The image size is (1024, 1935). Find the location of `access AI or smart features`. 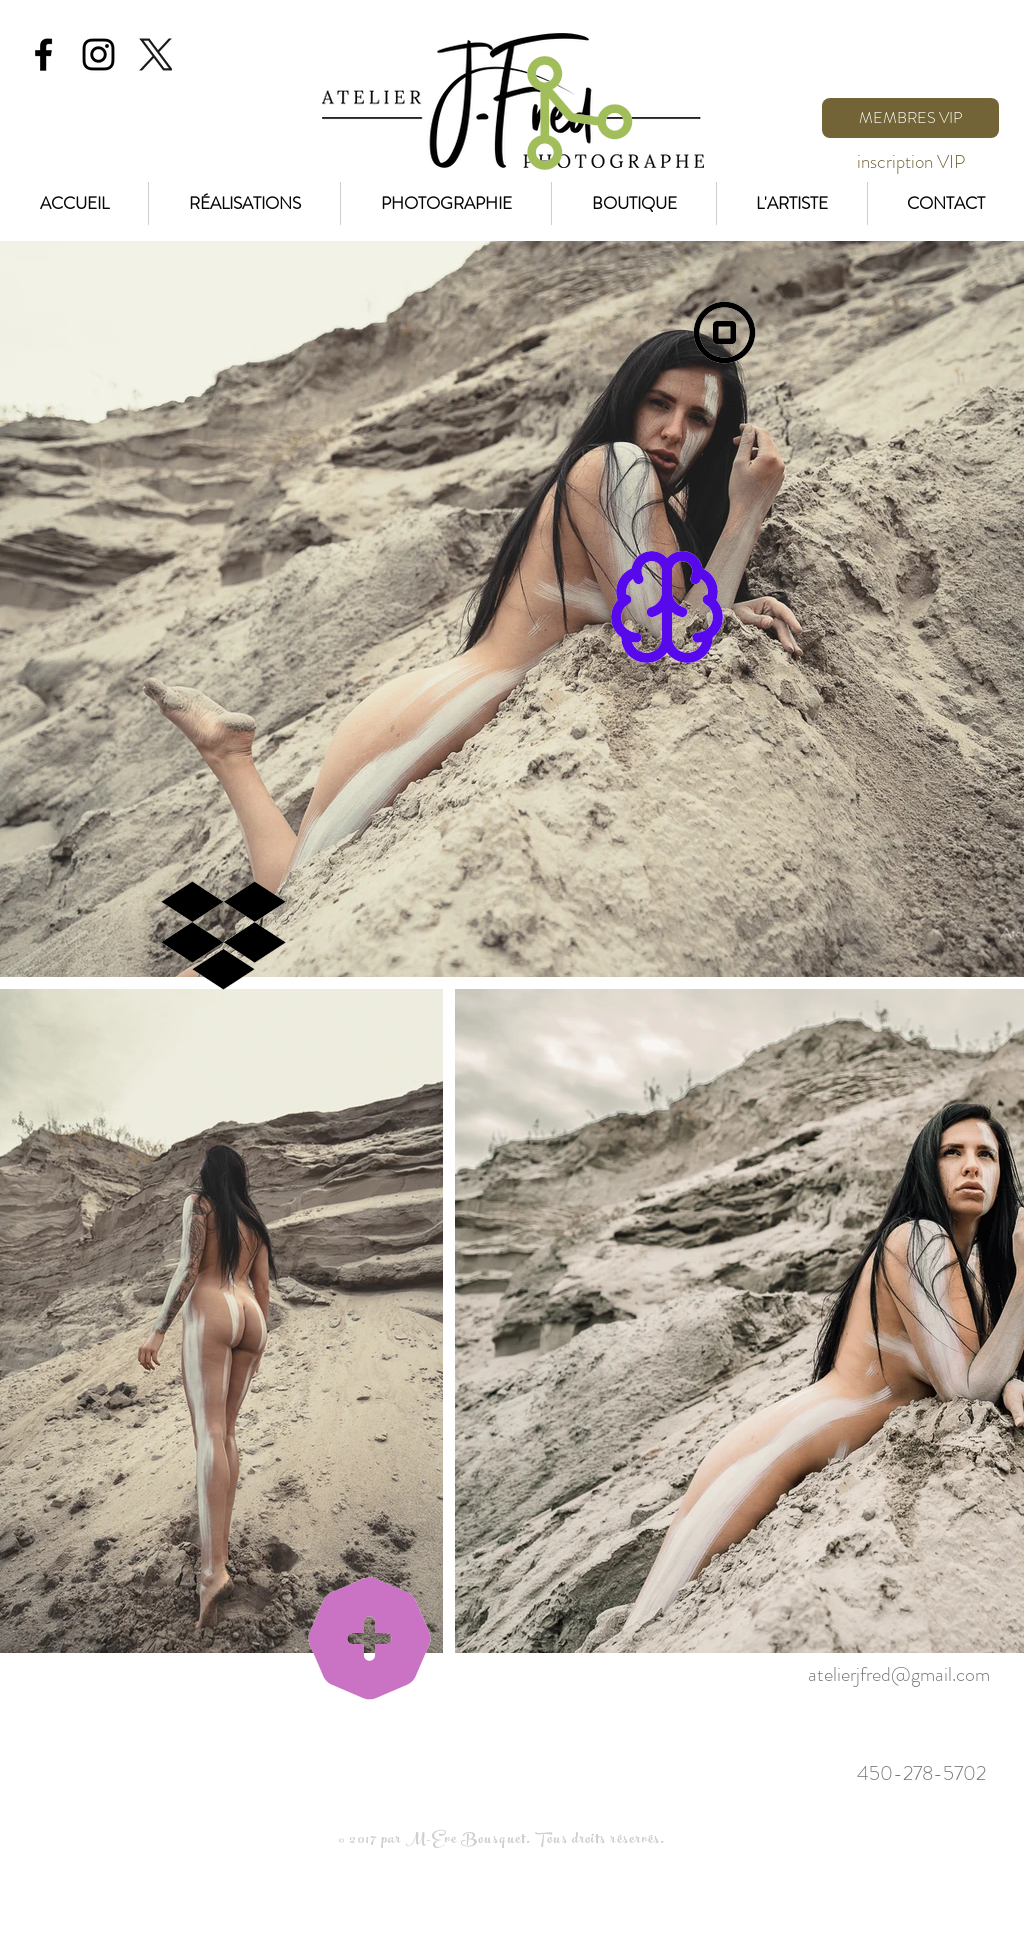

access AI or smart features is located at coordinates (667, 607).